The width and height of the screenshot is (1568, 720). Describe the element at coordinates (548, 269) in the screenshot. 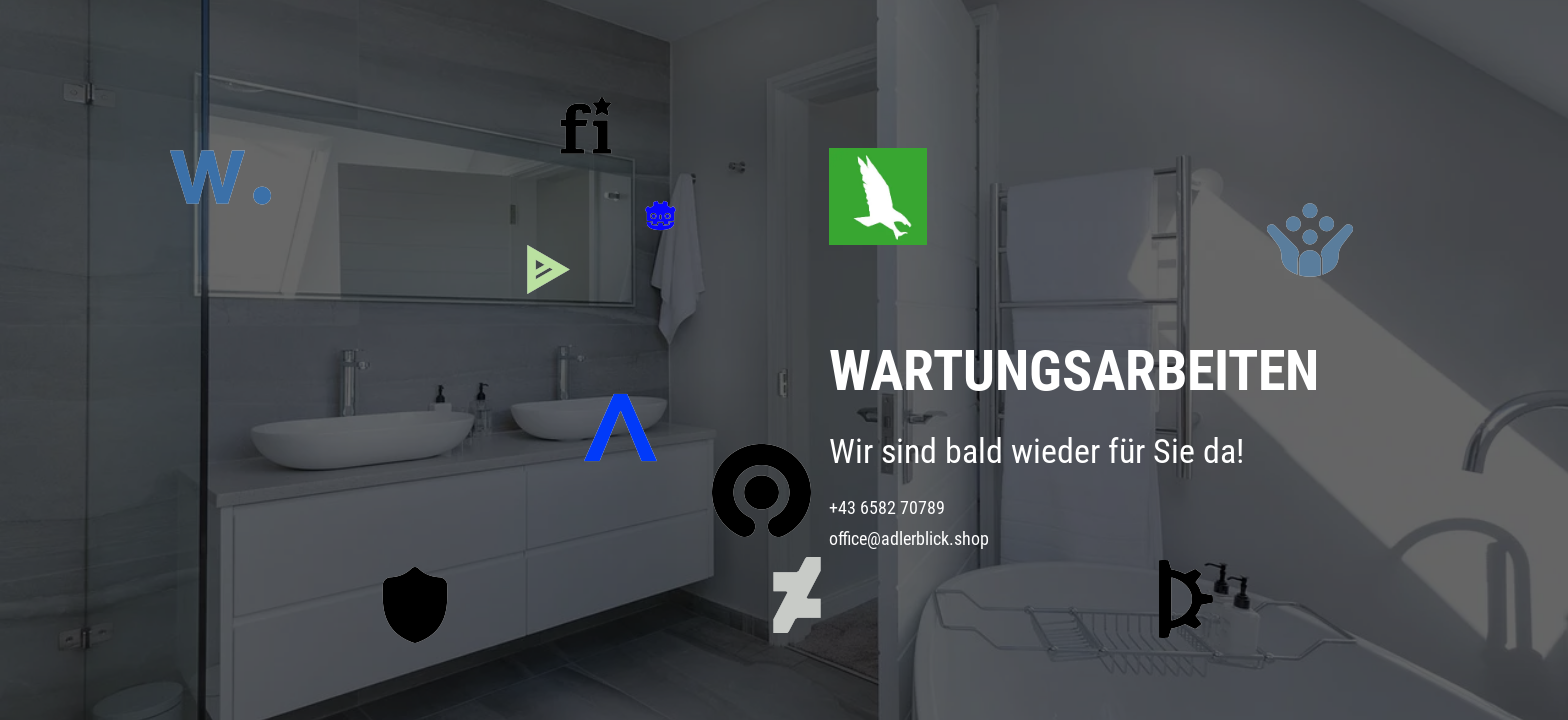

I see `open asciinema terminal recording player` at that location.